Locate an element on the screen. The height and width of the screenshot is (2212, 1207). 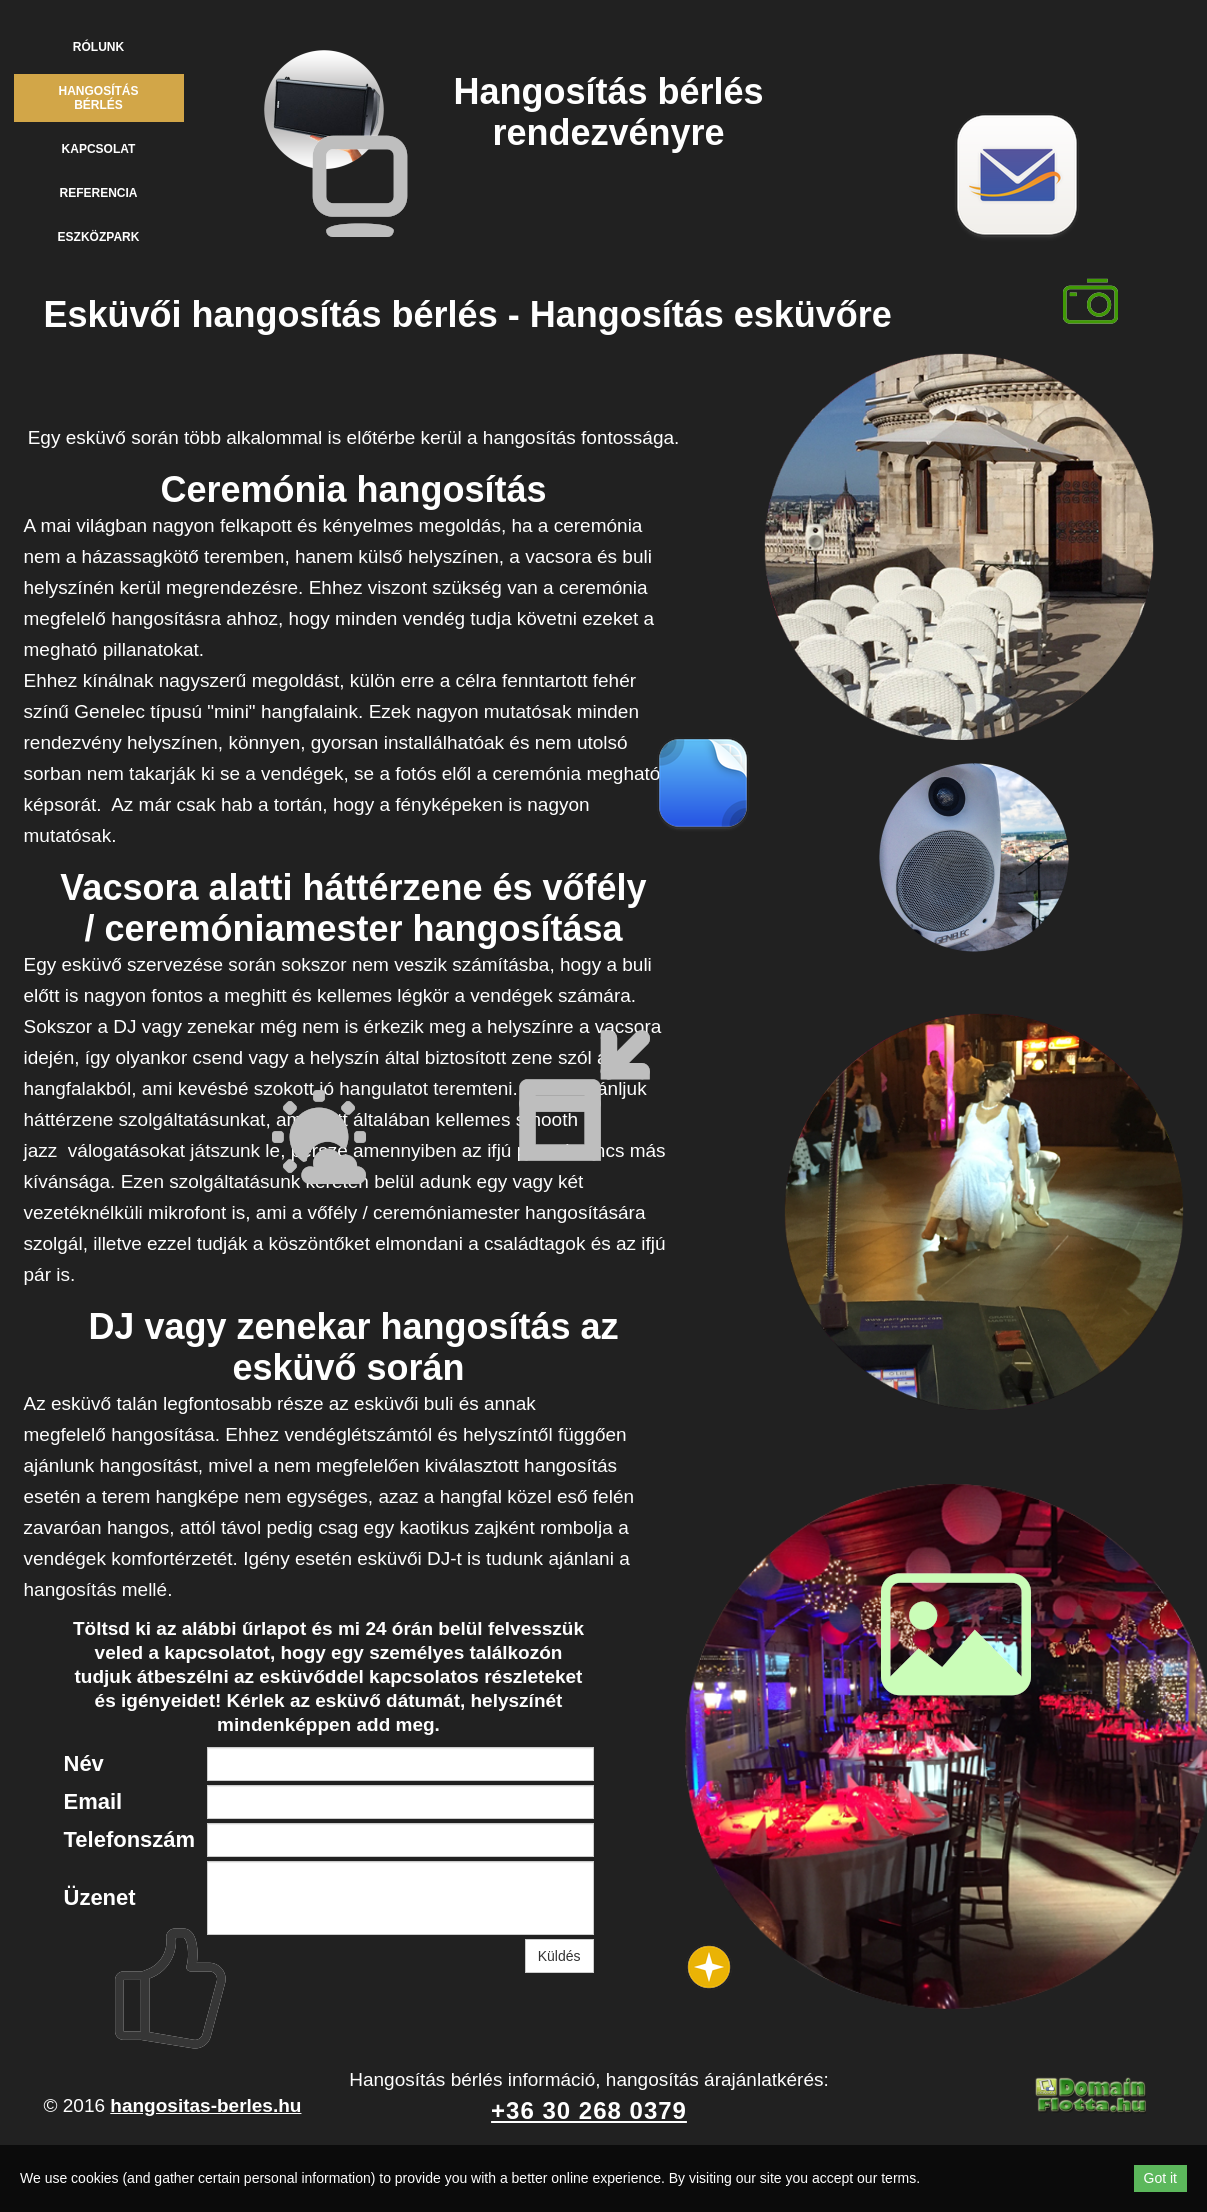
access computer or desktop settings is located at coordinates (360, 183).